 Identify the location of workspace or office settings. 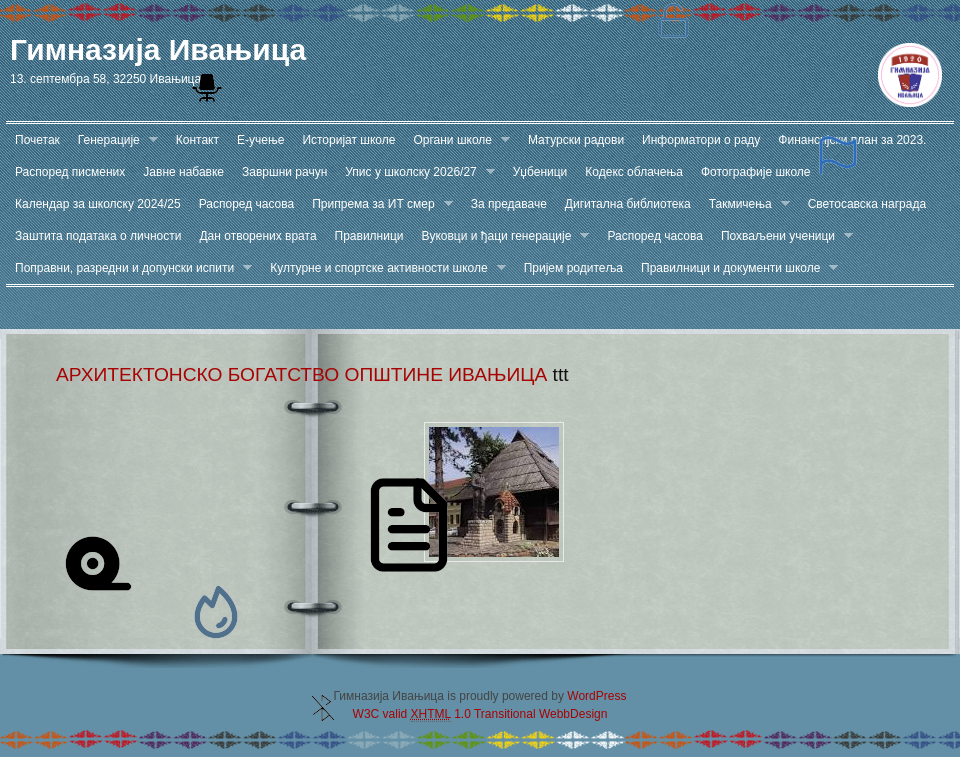
(207, 88).